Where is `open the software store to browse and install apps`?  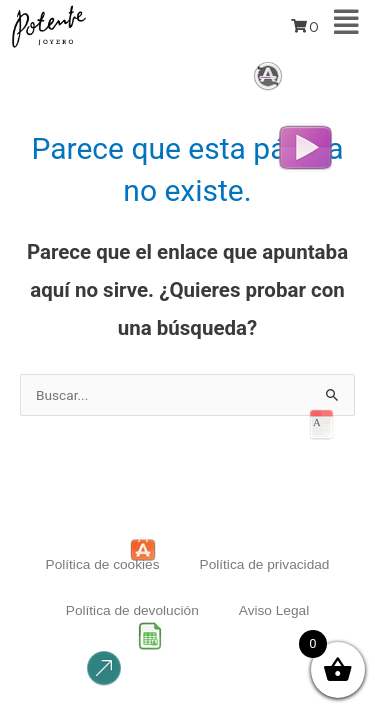
open the software store to browse and install apps is located at coordinates (143, 550).